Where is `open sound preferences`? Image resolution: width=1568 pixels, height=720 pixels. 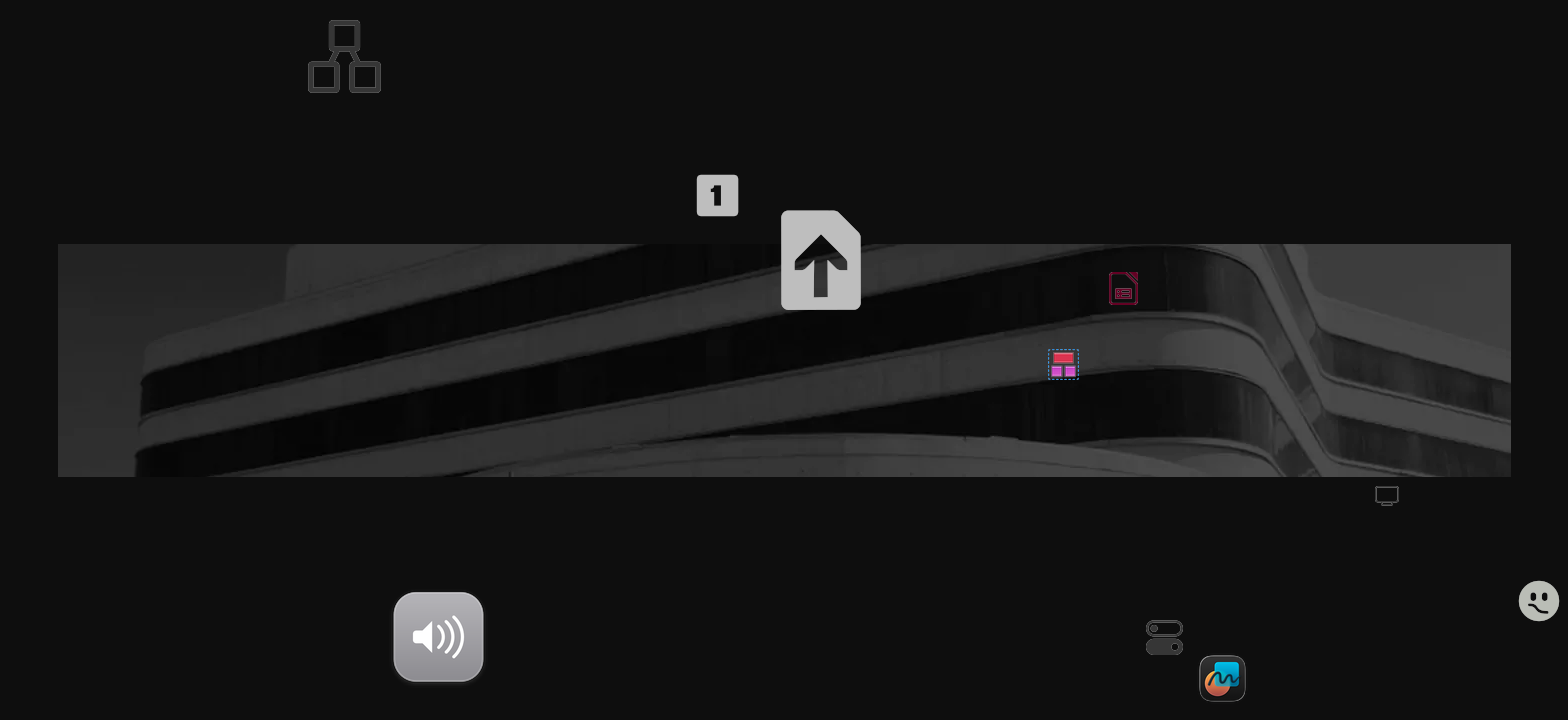
open sound preferences is located at coordinates (438, 638).